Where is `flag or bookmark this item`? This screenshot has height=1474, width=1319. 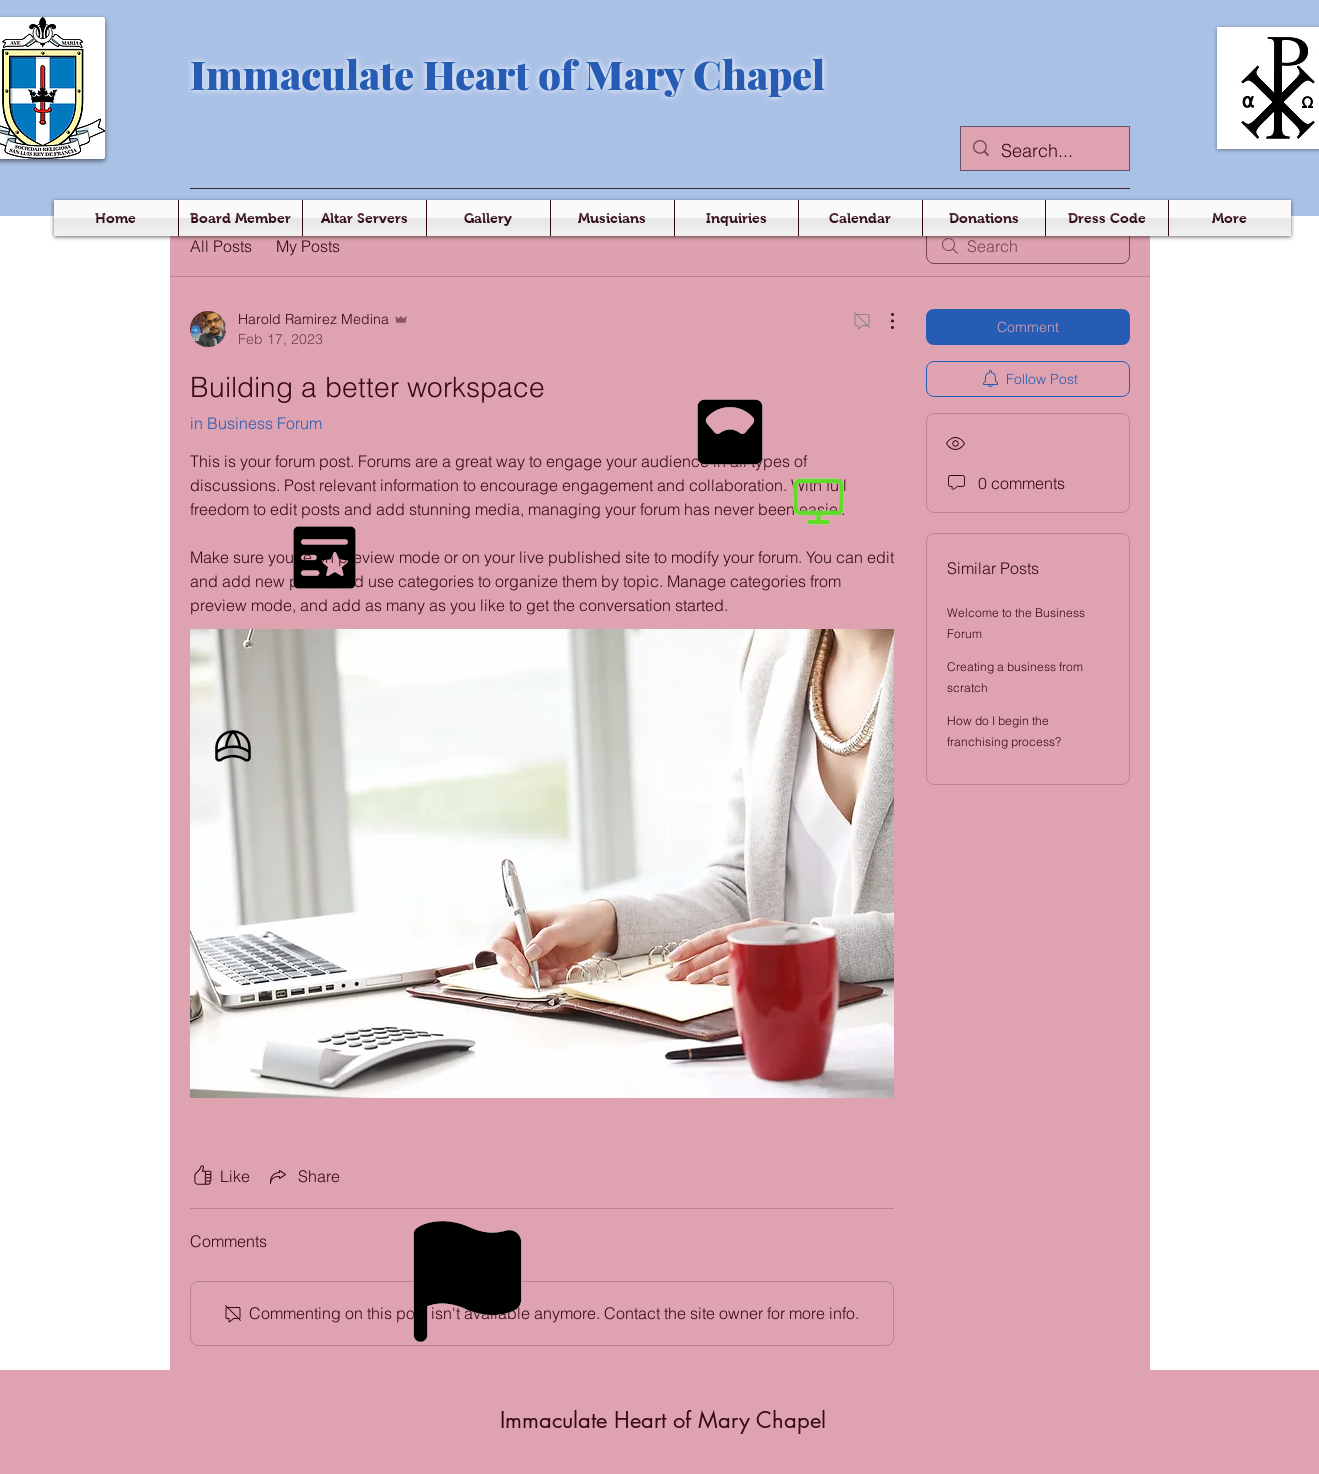
flag or bookmark this item is located at coordinates (467, 1281).